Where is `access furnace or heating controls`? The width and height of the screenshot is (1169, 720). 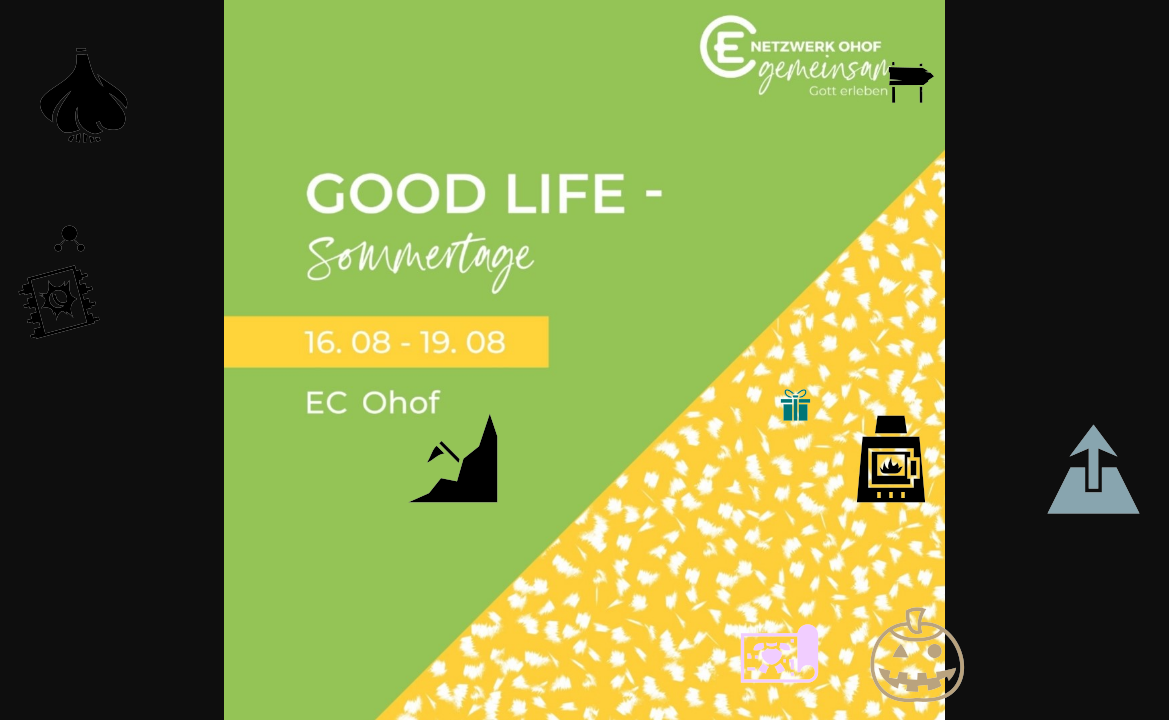 access furnace or heating controls is located at coordinates (891, 459).